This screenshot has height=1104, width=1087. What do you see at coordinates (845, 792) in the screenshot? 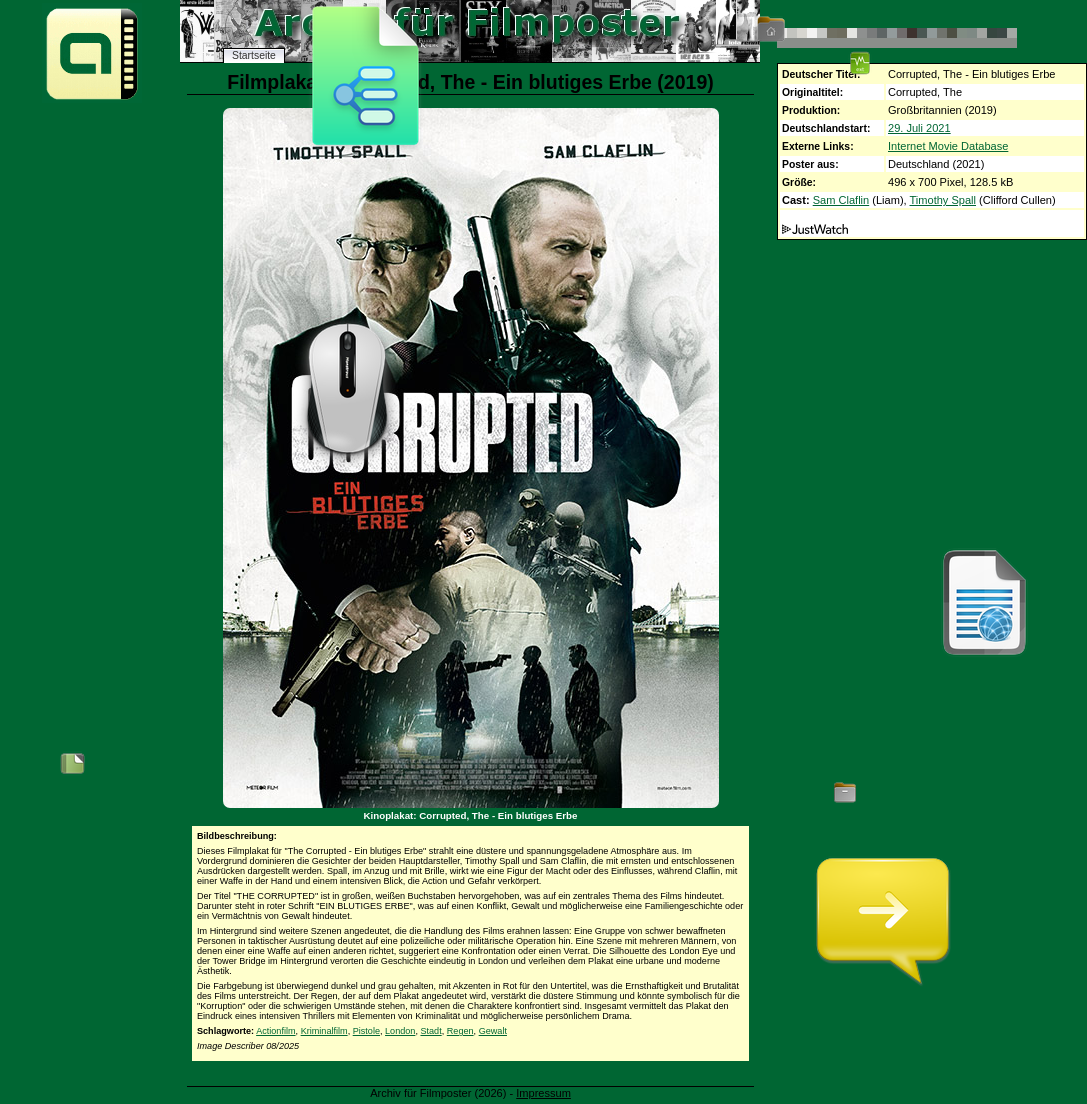
I see `open the file manager application` at bounding box center [845, 792].